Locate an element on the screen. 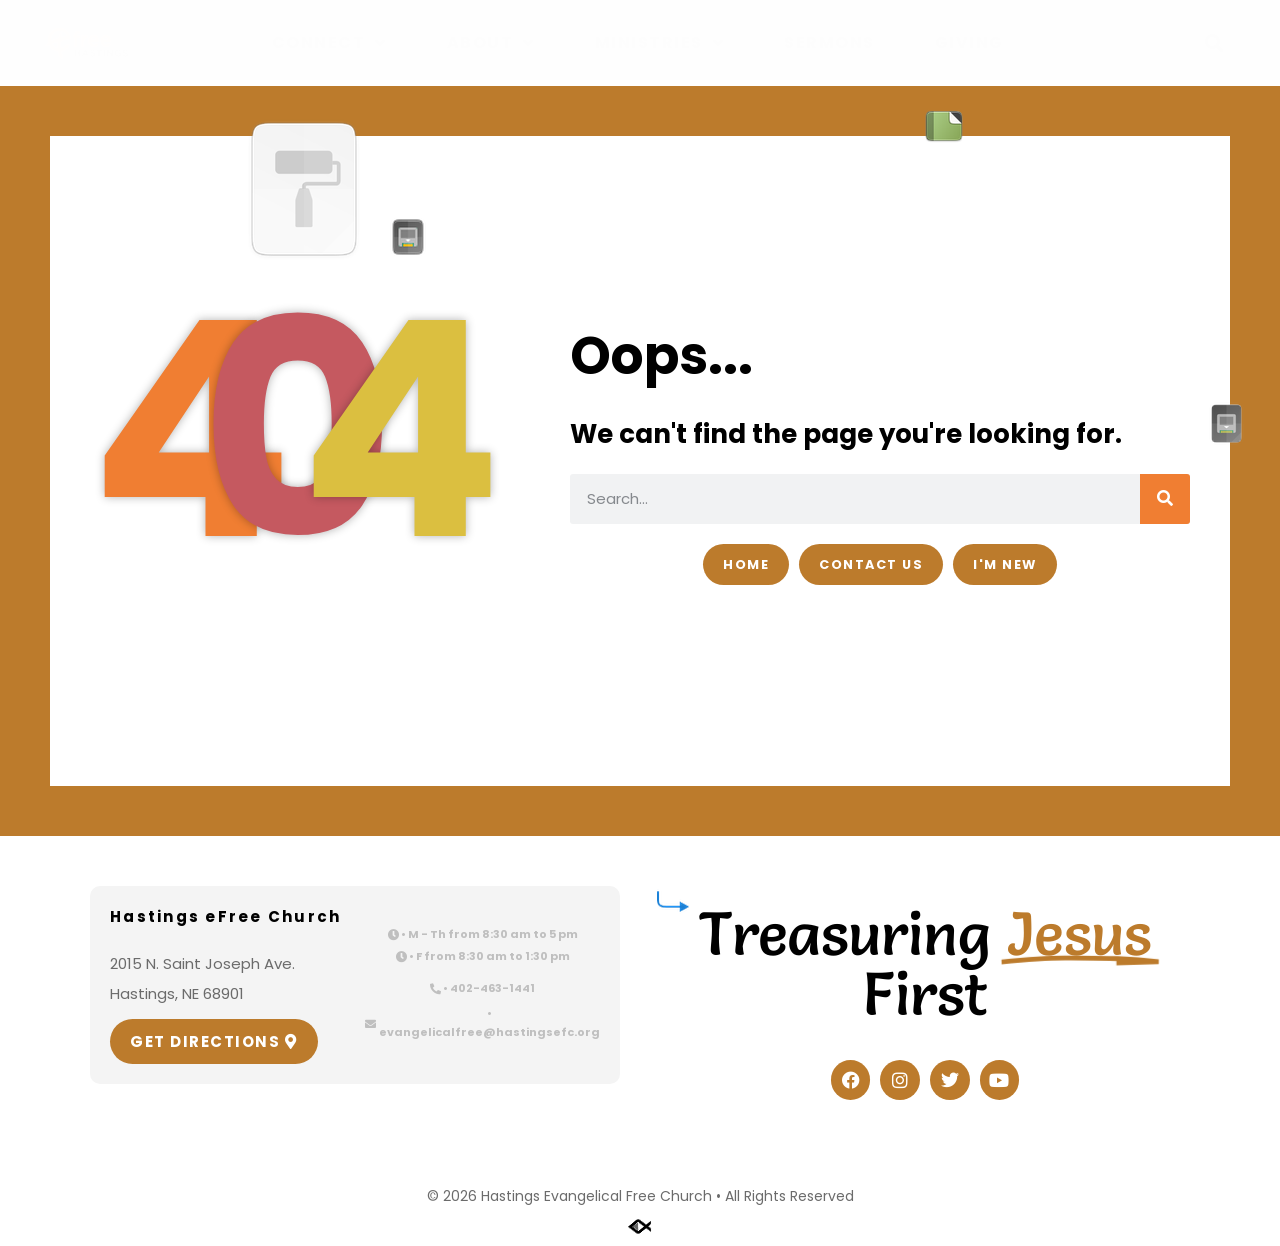 The height and width of the screenshot is (1246, 1280). forward this email to another recipient is located at coordinates (673, 899).